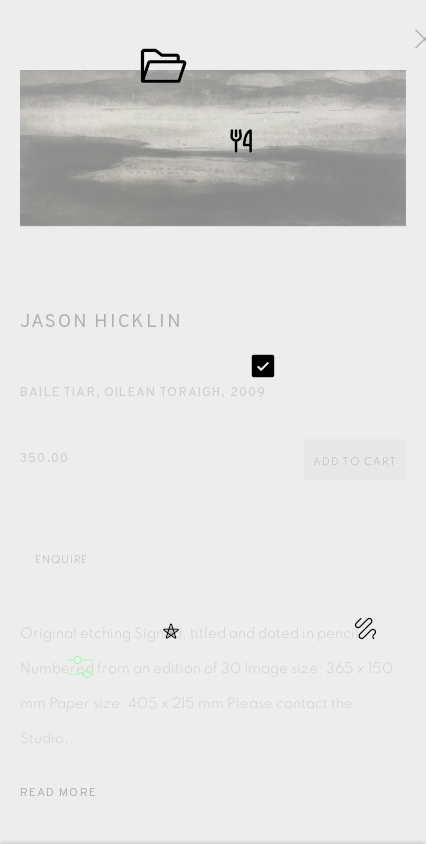  What do you see at coordinates (241, 140) in the screenshot?
I see `access food and dining options` at bounding box center [241, 140].